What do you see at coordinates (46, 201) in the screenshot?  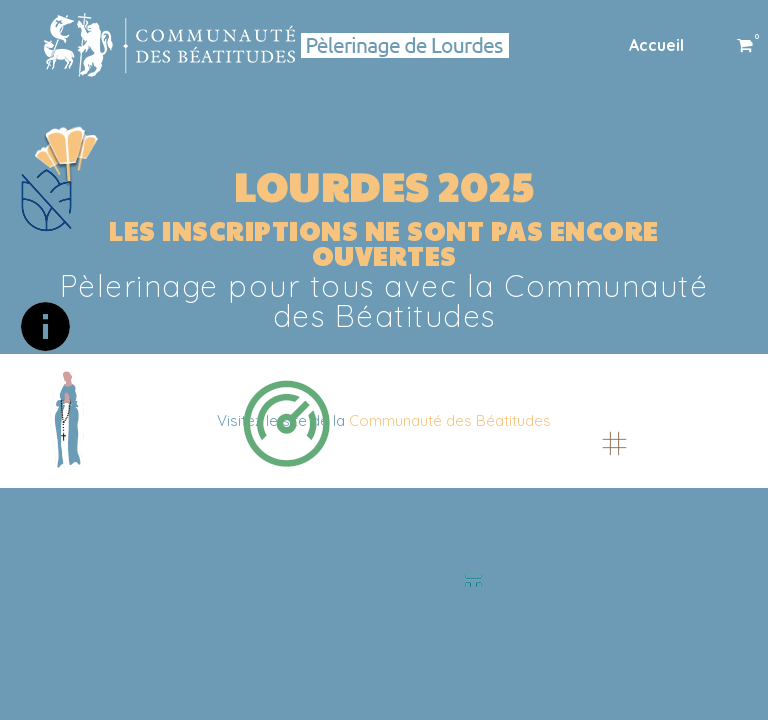 I see `indicates gluten-free or grain-free option` at bounding box center [46, 201].